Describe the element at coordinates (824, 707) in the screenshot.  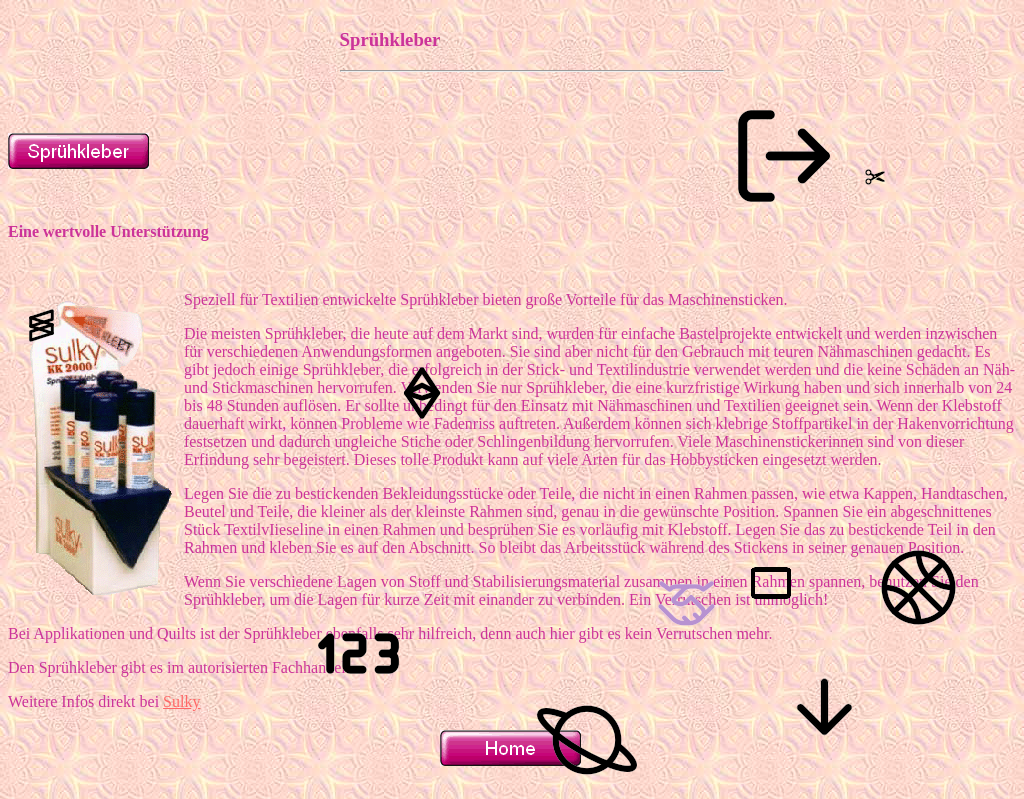
I see `scroll down or view more content below` at that location.